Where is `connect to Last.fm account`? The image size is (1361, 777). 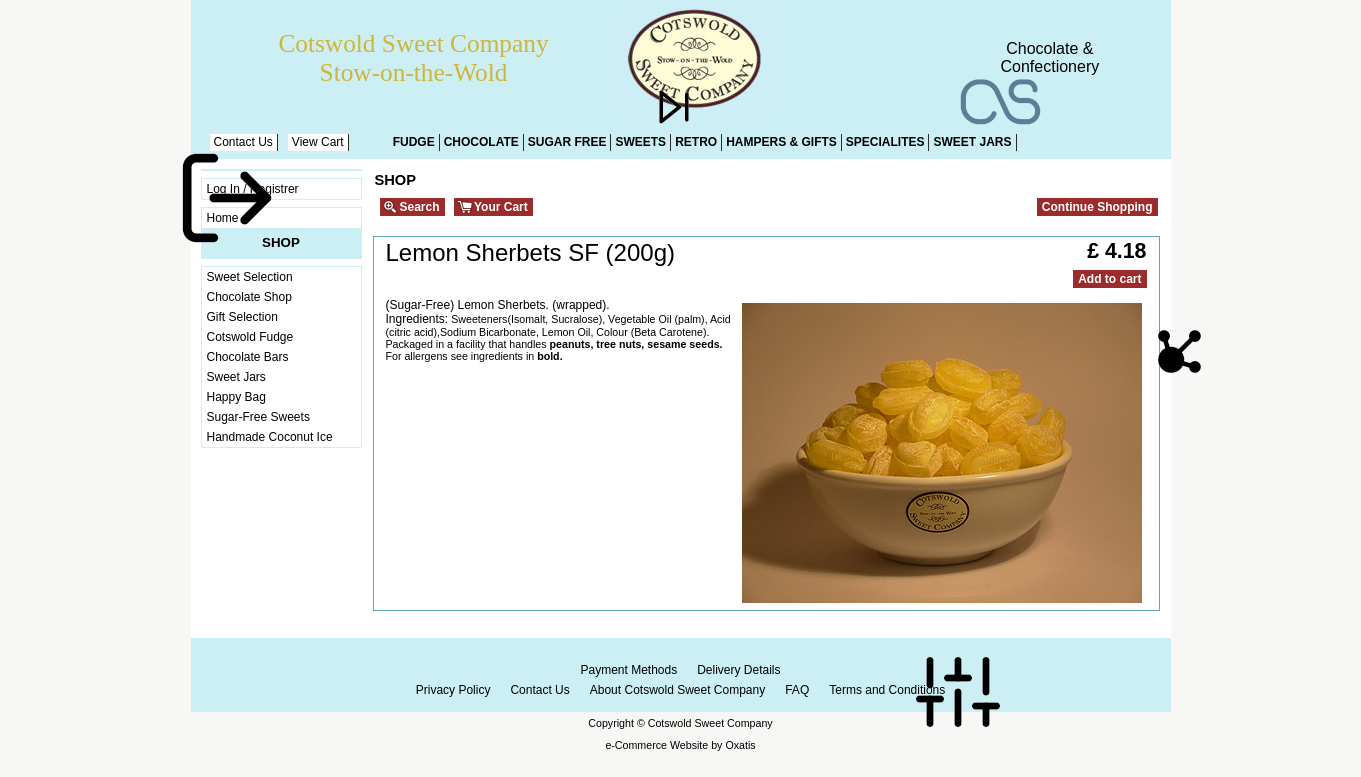
connect to Last.fm account is located at coordinates (1000, 100).